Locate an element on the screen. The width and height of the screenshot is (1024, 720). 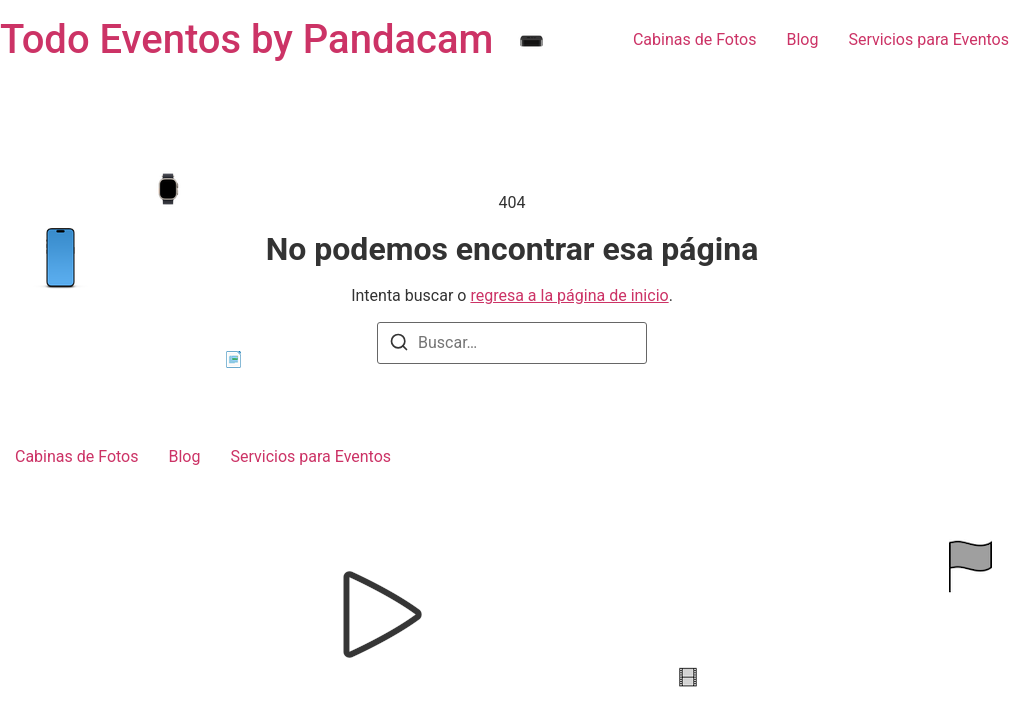
view flagged emails in Mail is located at coordinates (970, 566).